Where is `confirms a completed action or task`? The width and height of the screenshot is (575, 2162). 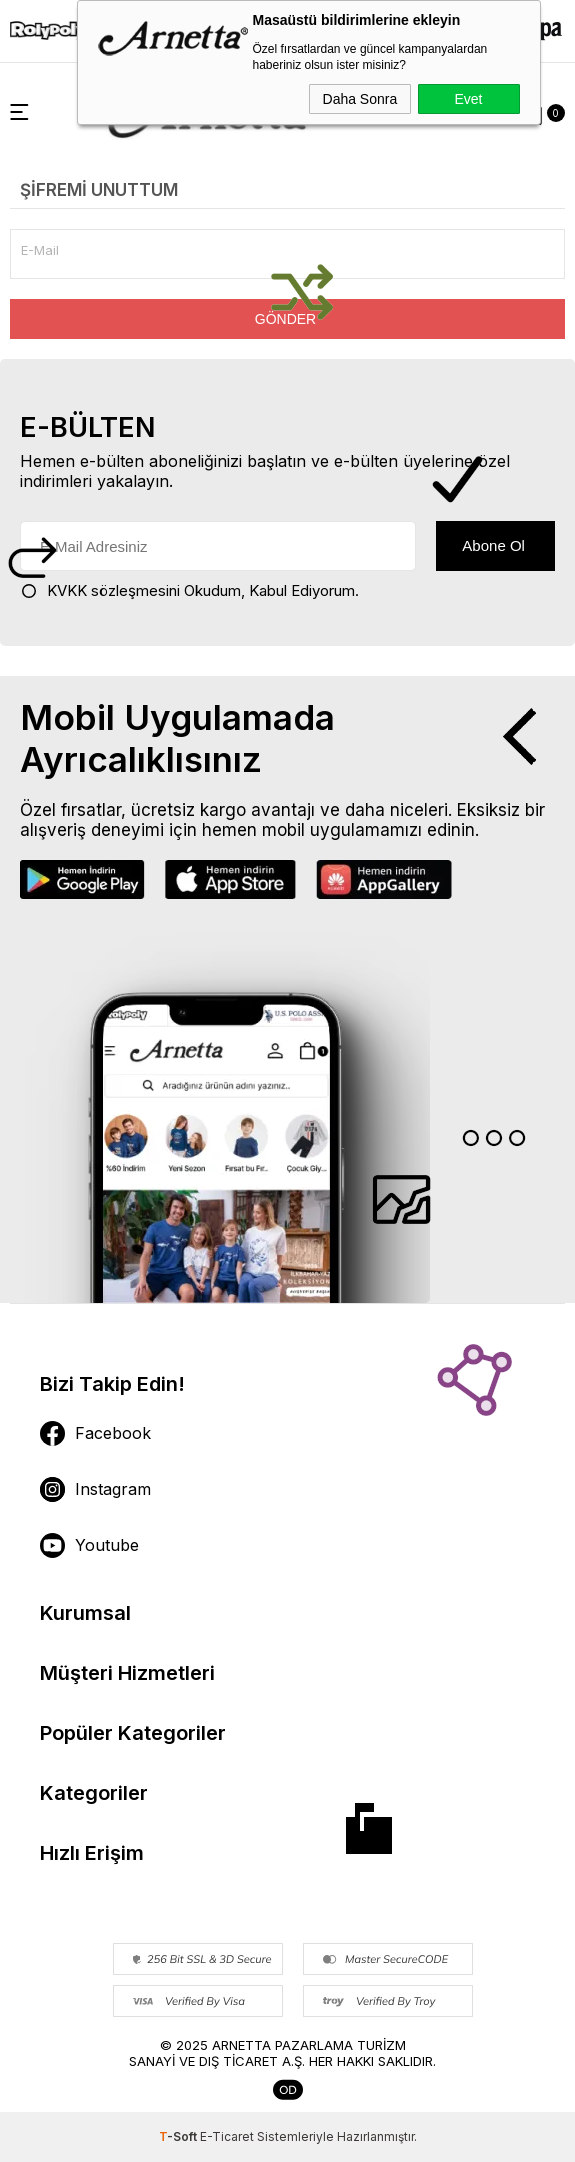 confirms a completed action or task is located at coordinates (457, 477).